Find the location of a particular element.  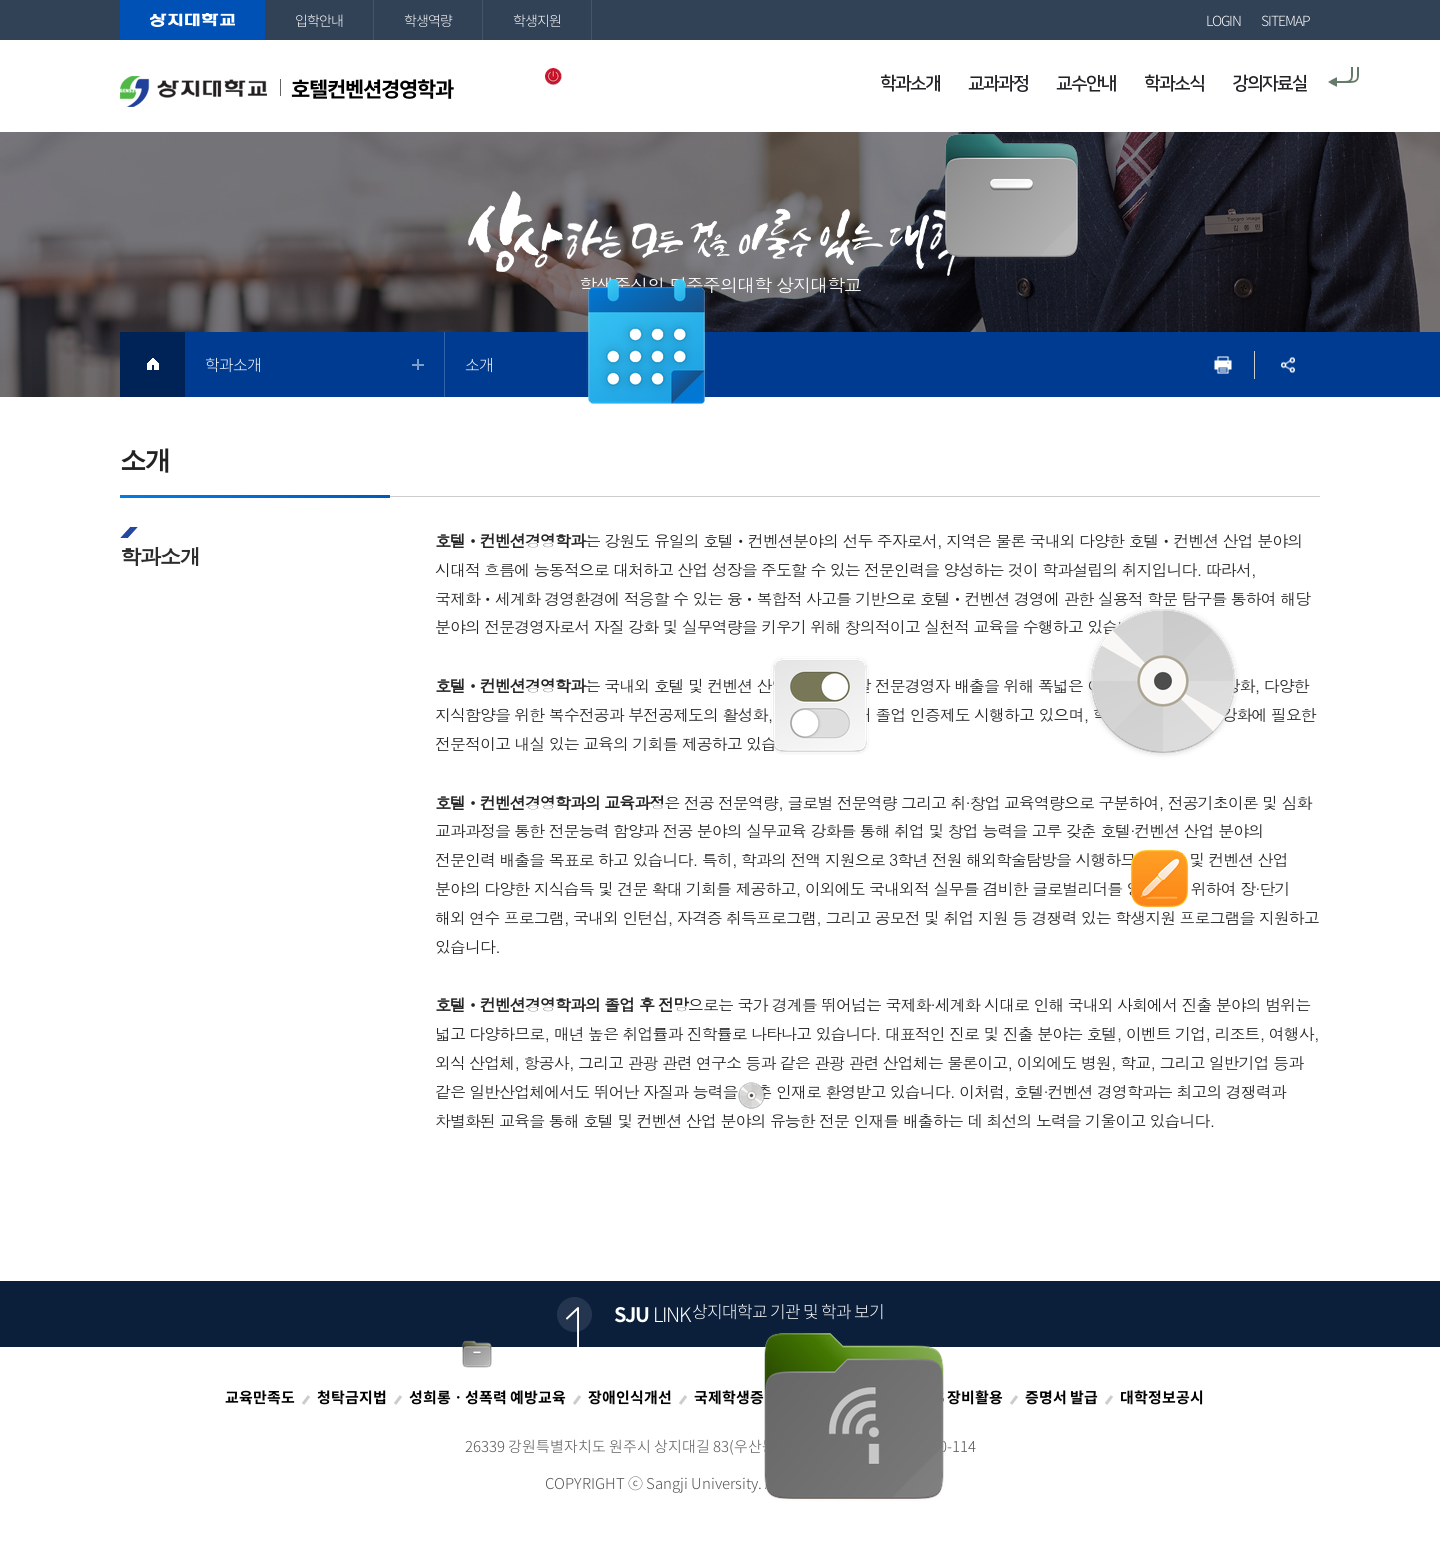

open LibreOffice Impress presentation software is located at coordinates (1159, 878).